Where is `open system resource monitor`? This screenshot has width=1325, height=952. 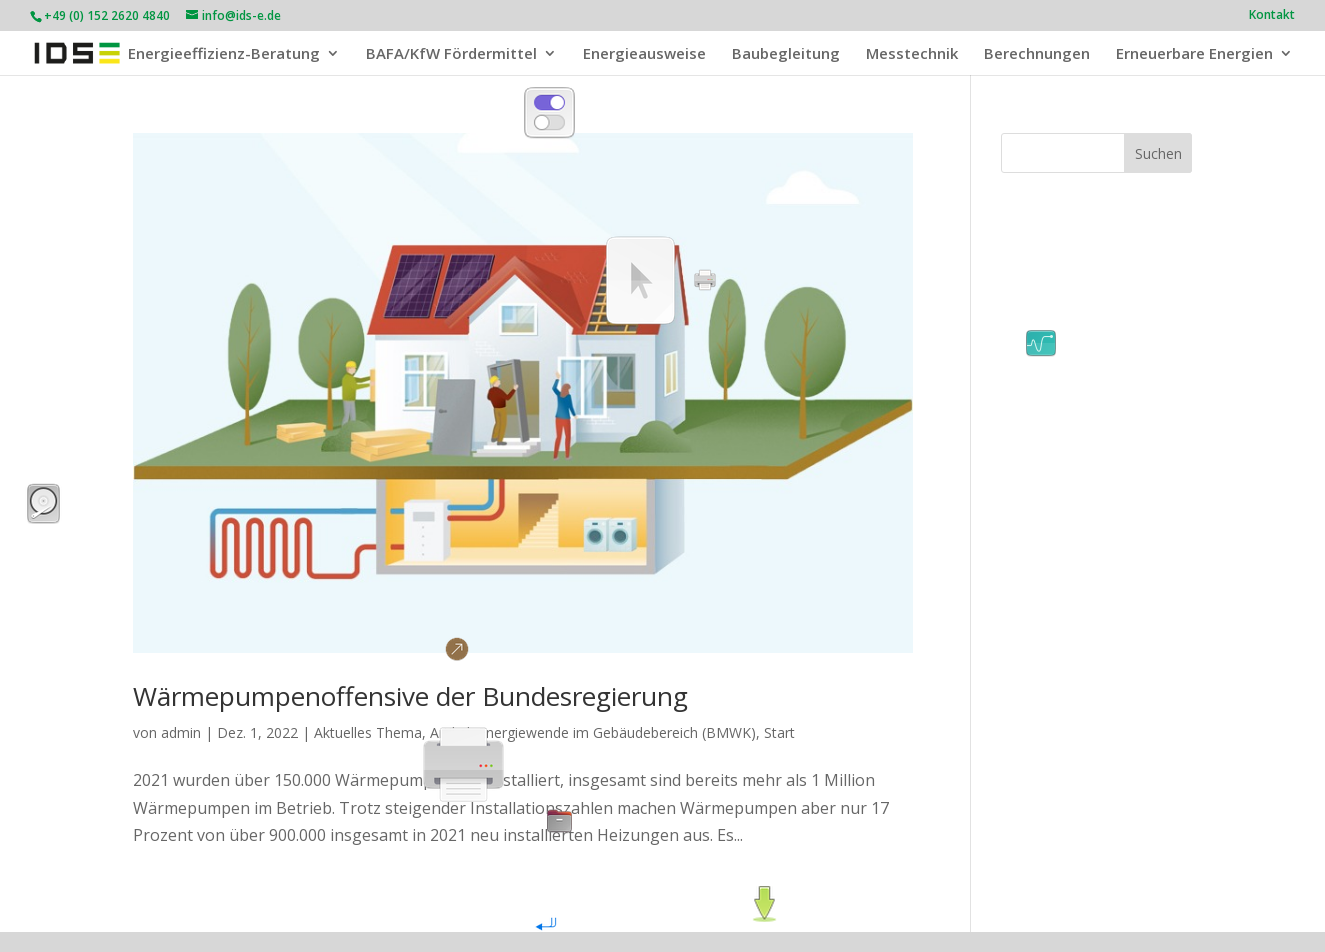
open system resource monitor is located at coordinates (1041, 343).